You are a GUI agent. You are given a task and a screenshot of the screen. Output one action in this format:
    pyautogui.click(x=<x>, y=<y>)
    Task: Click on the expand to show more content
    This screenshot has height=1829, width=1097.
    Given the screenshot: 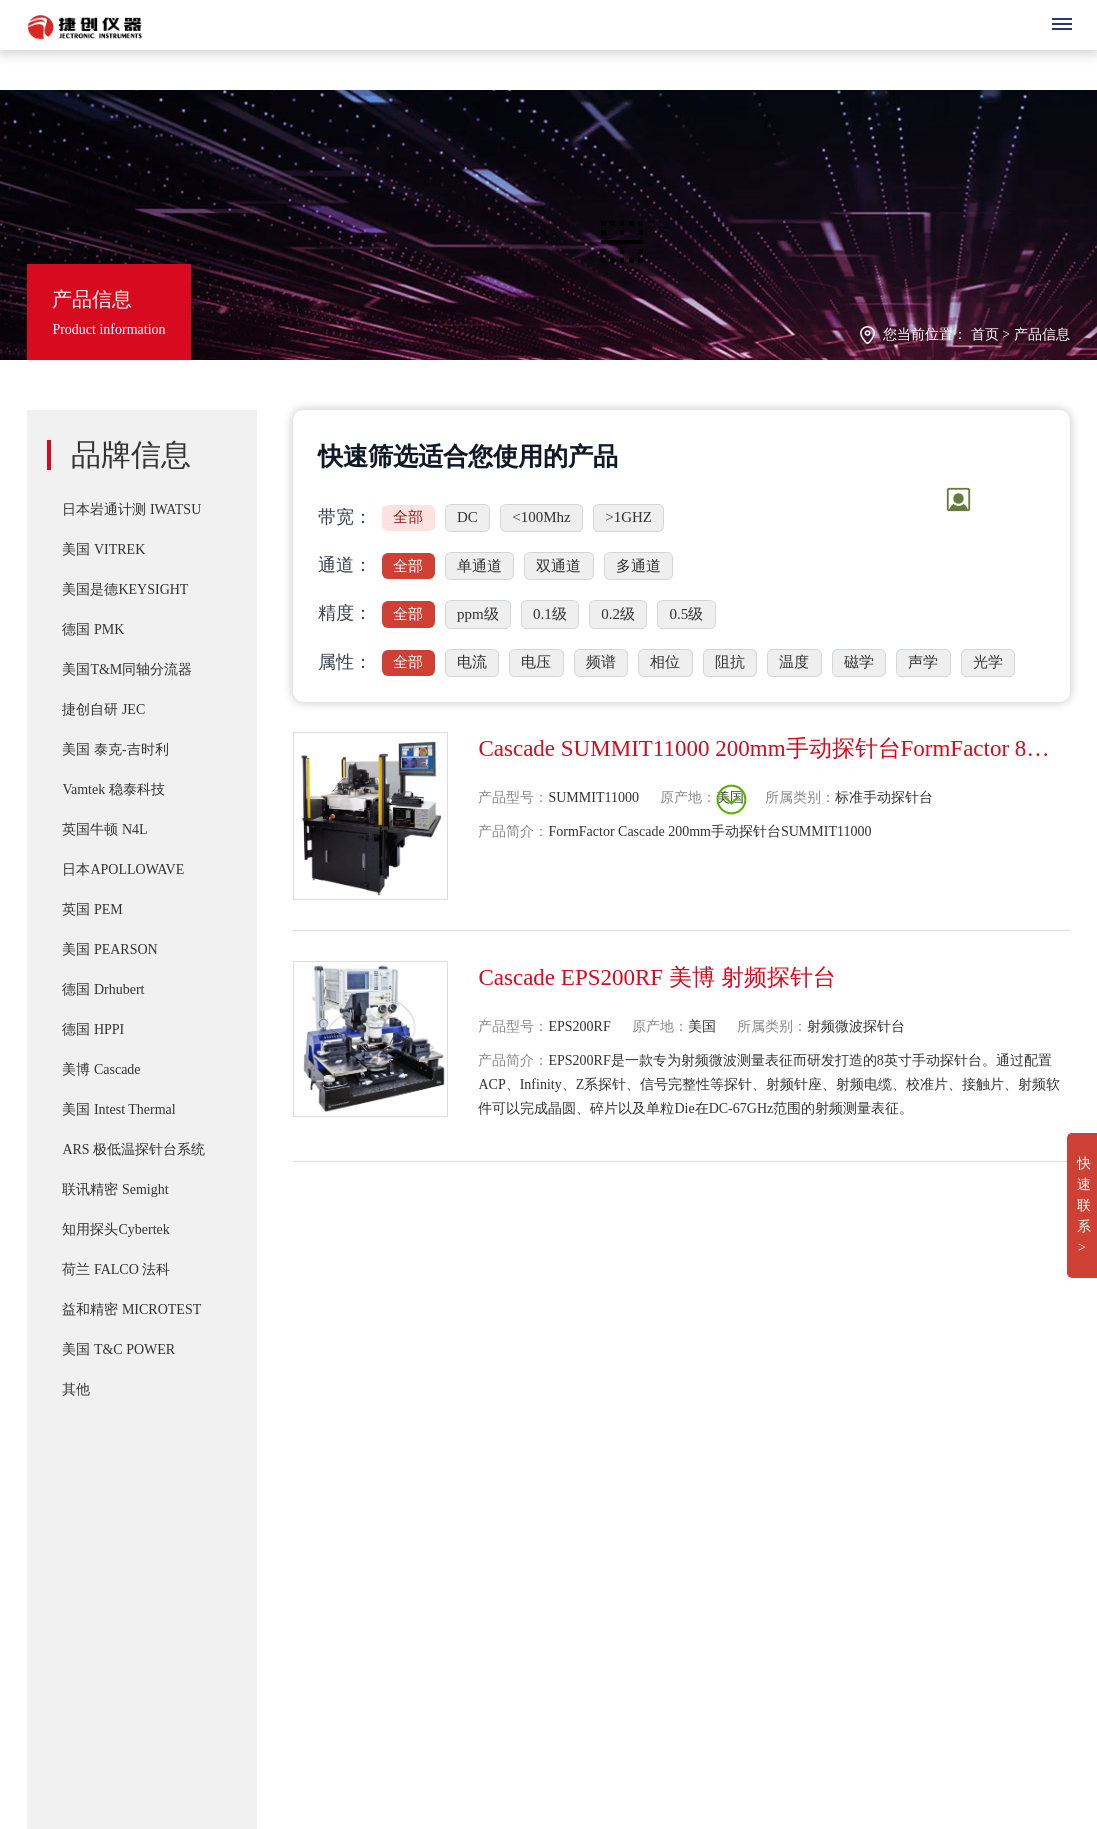 What is the action you would take?
    pyautogui.click(x=731, y=799)
    